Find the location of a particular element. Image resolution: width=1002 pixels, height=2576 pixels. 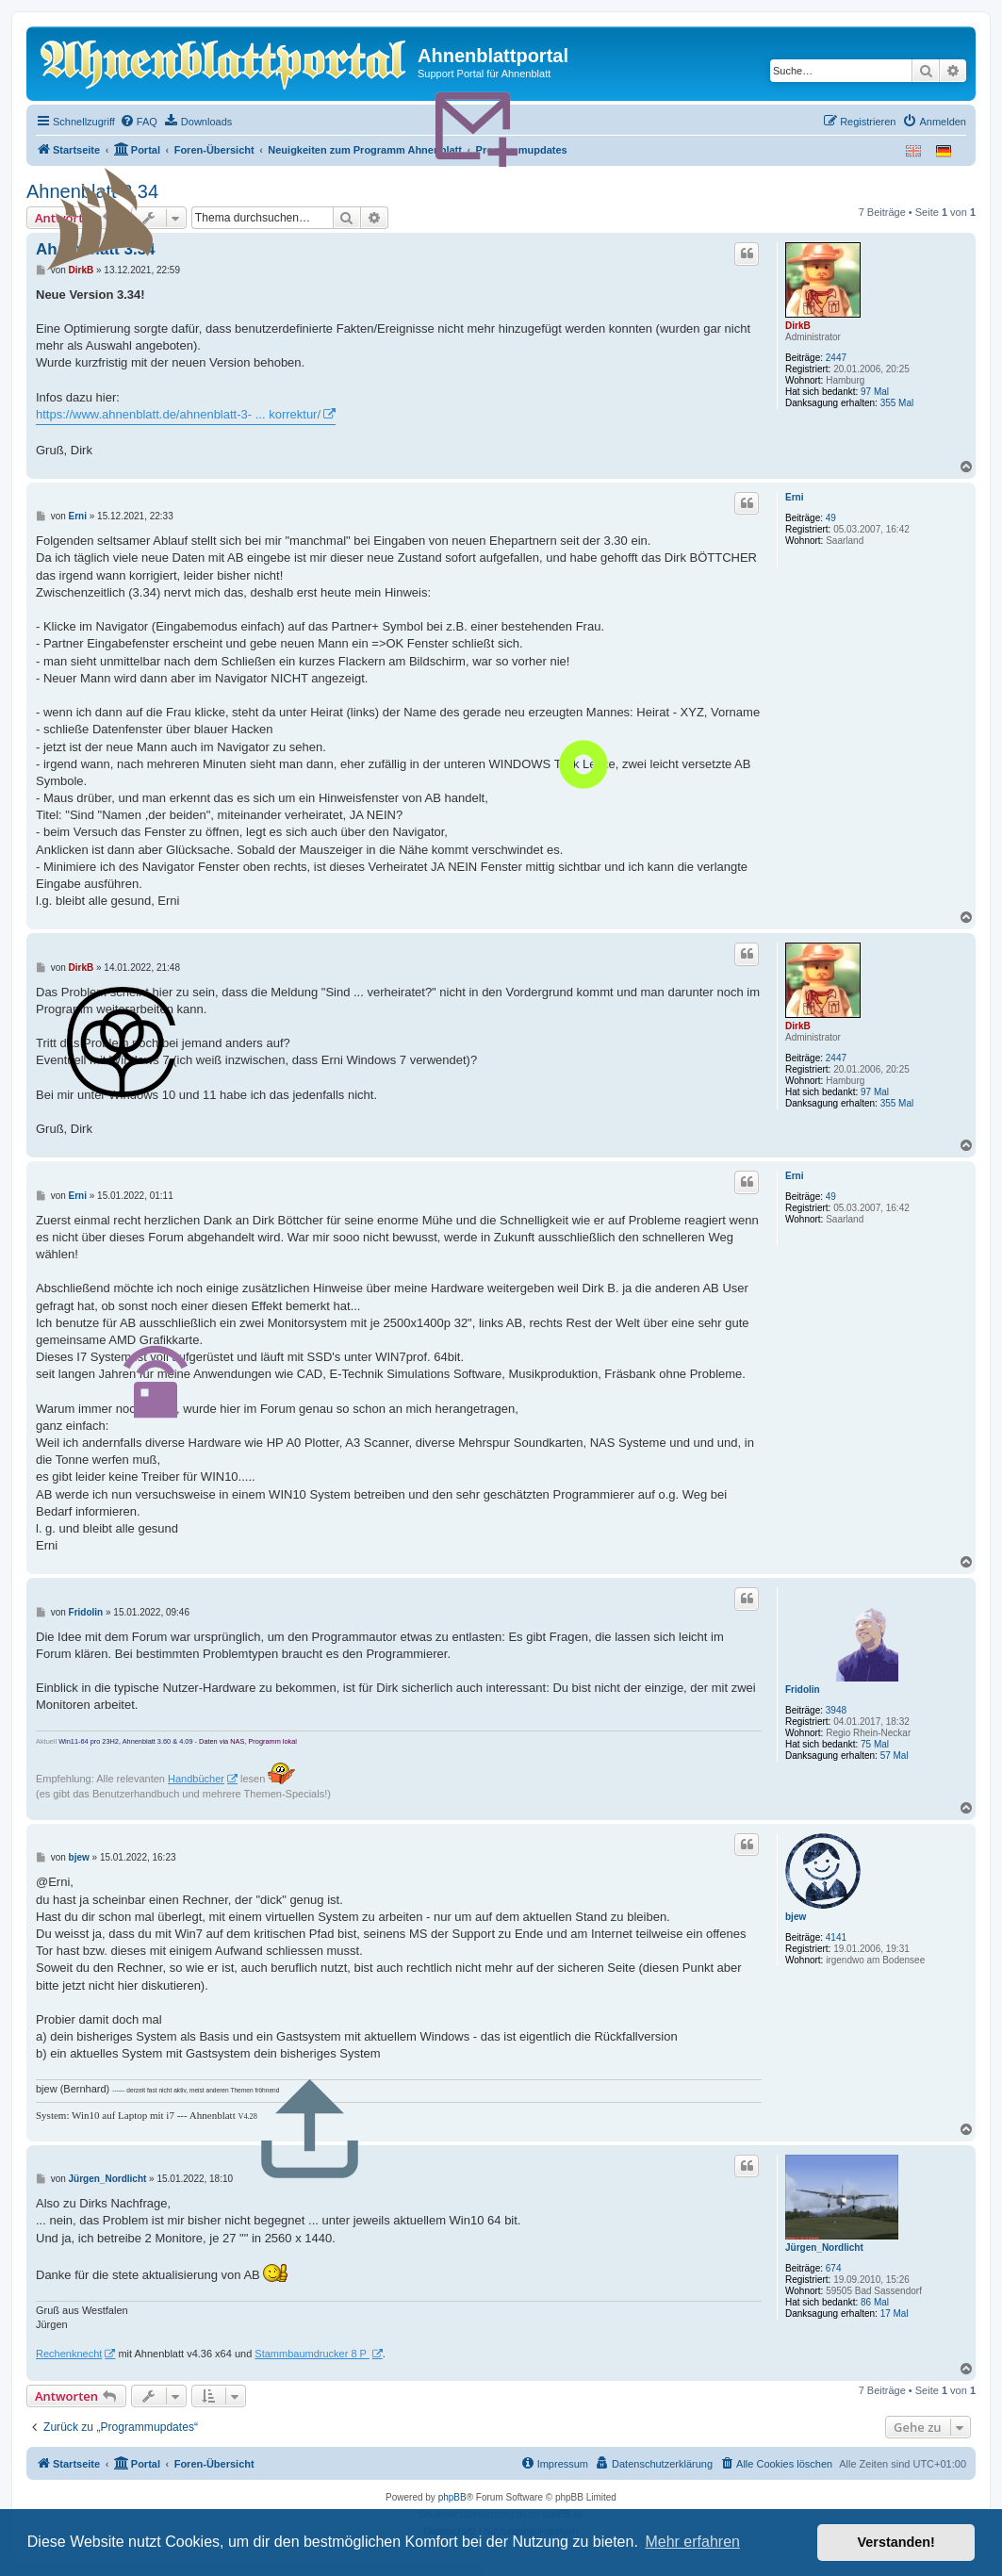

share content with others is located at coordinates (309, 2129).